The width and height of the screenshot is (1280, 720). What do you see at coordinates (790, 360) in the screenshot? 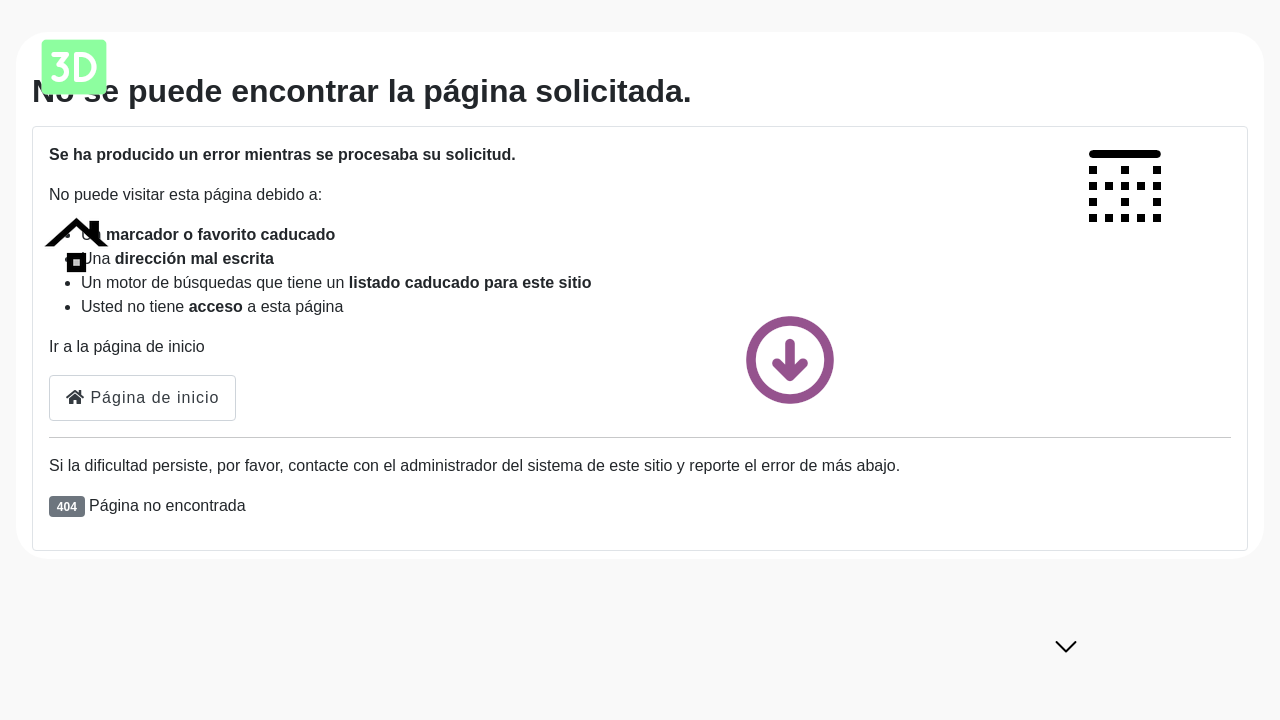
I see `download a file or content` at bounding box center [790, 360].